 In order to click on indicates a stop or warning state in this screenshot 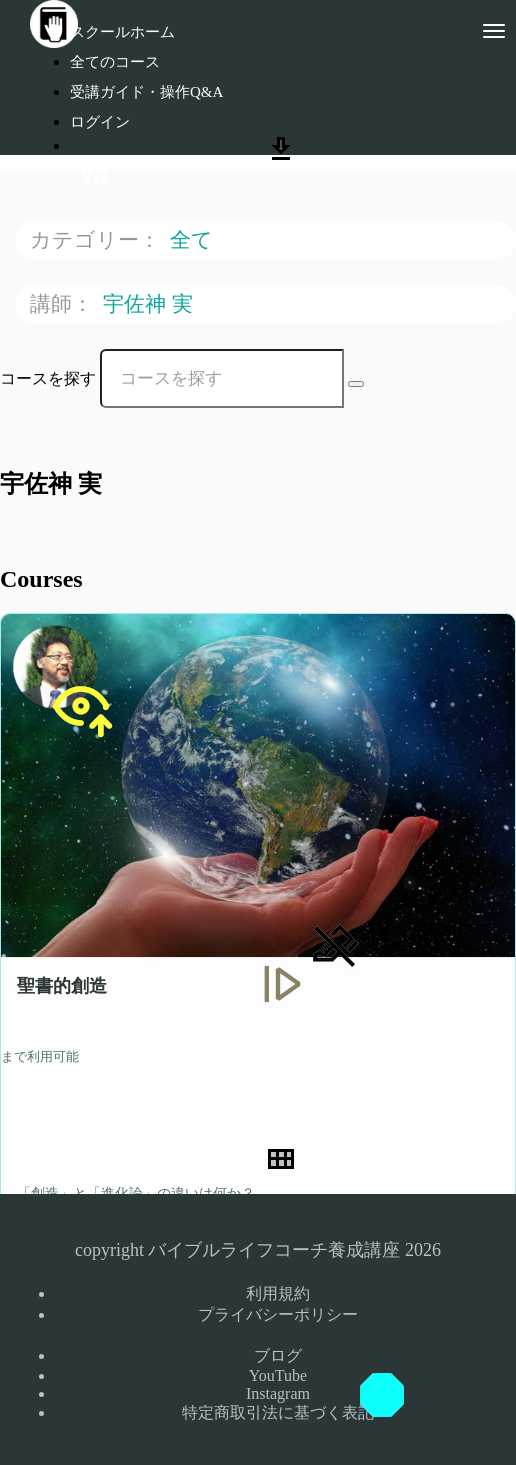, I will do `click(382, 1395)`.